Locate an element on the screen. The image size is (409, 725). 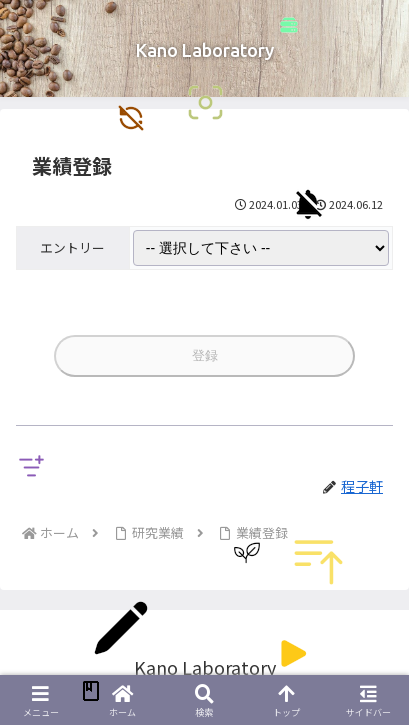
add a new filter to the list is located at coordinates (31, 467).